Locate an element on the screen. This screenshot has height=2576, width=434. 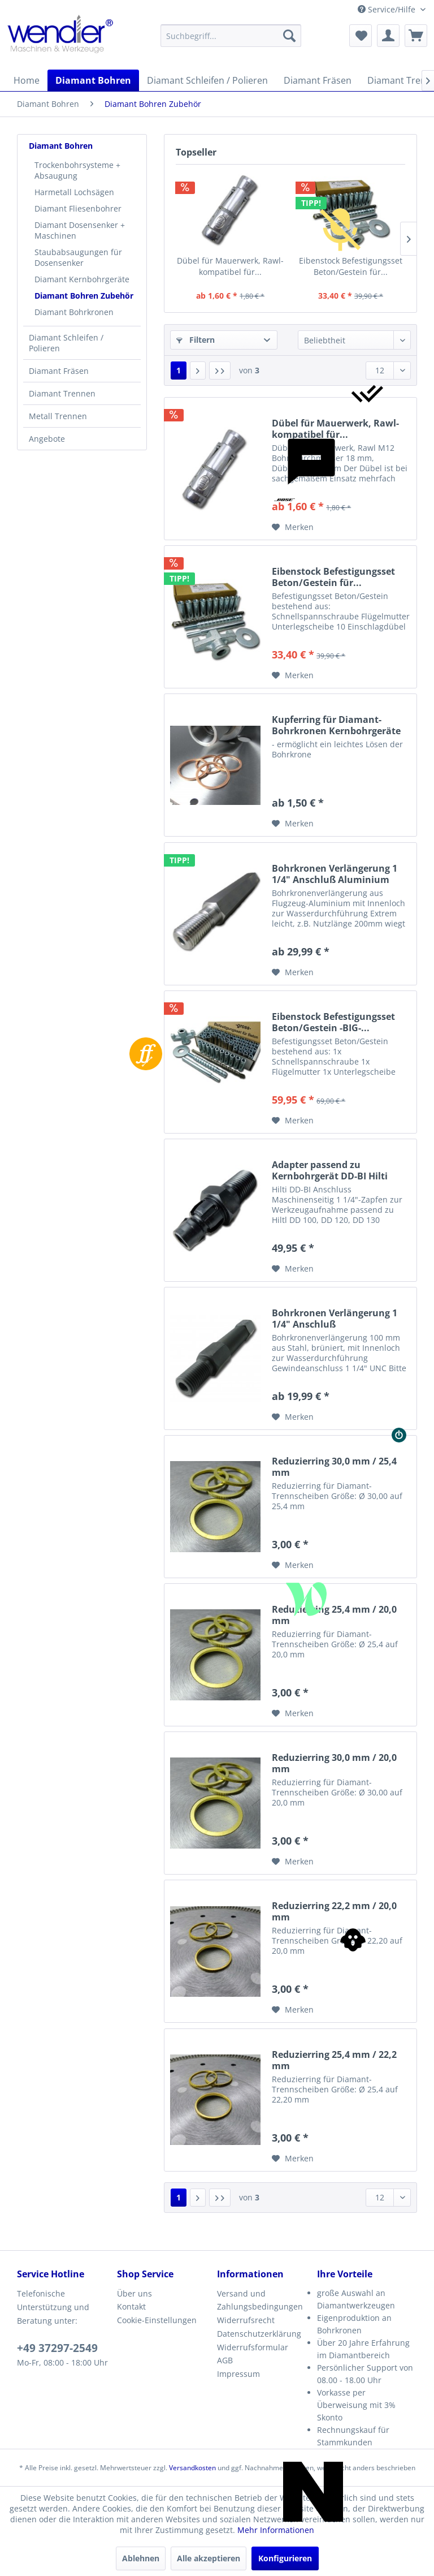
ghost mode or incognito status indicator is located at coordinates (353, 1940).